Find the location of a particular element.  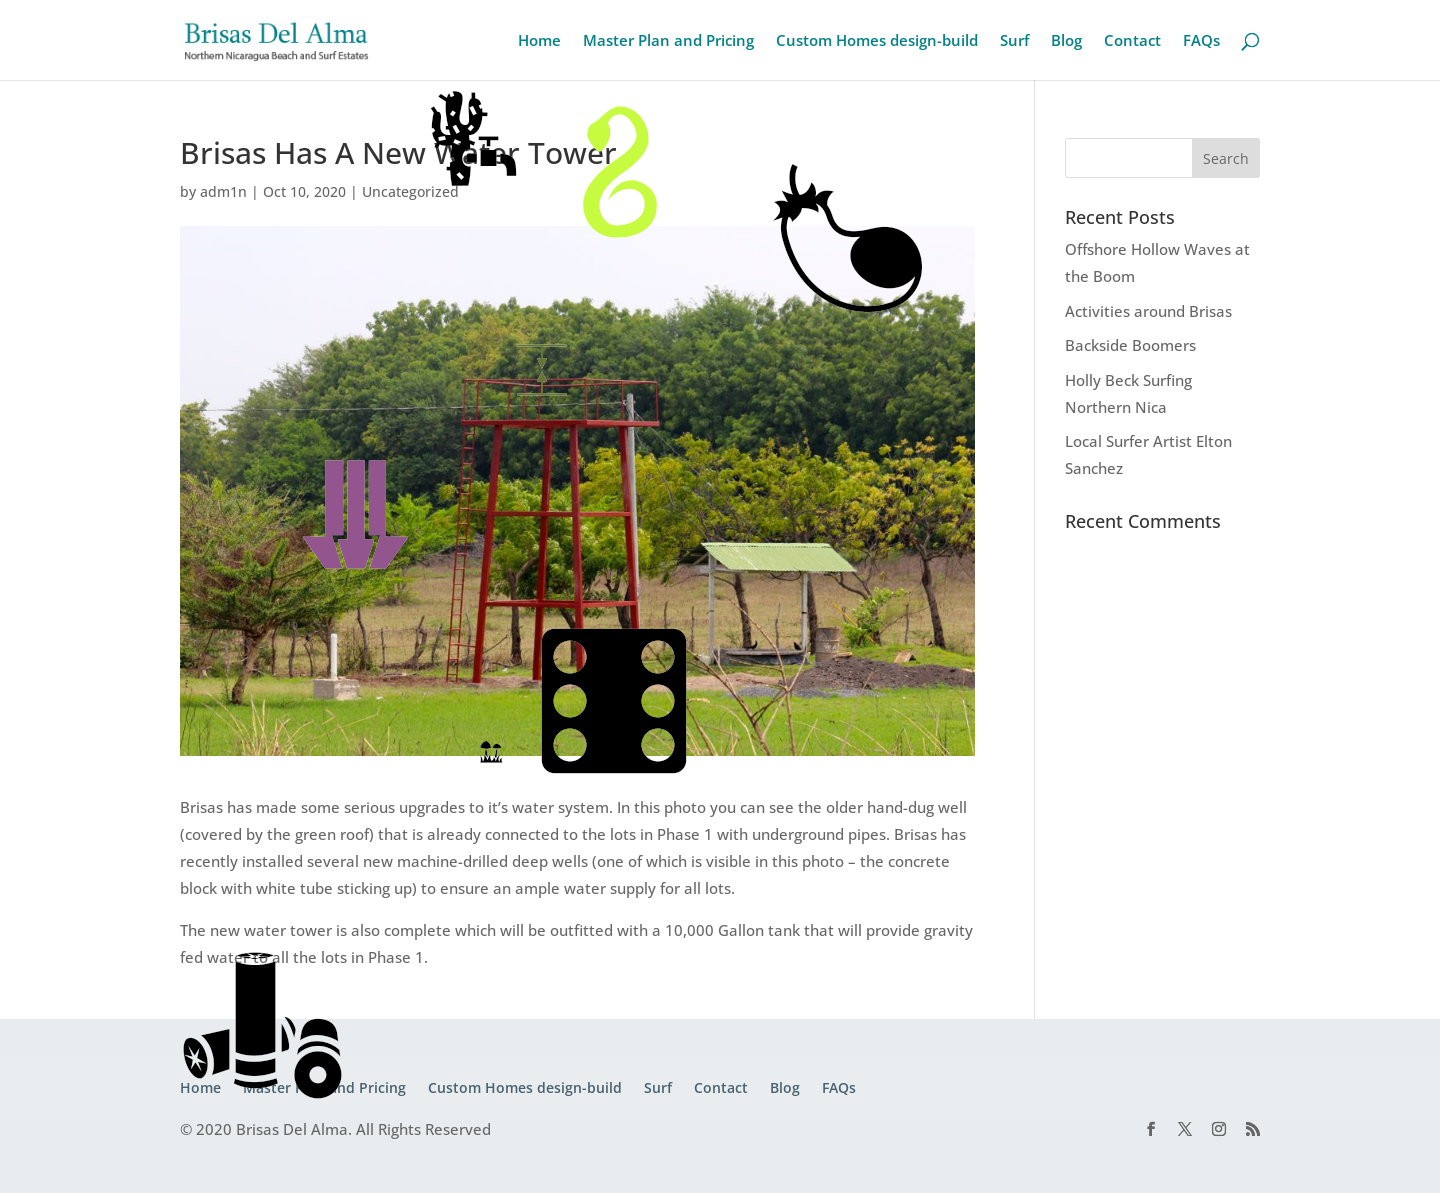

indicates poison status effect on character is located at coordinates (620, 172).